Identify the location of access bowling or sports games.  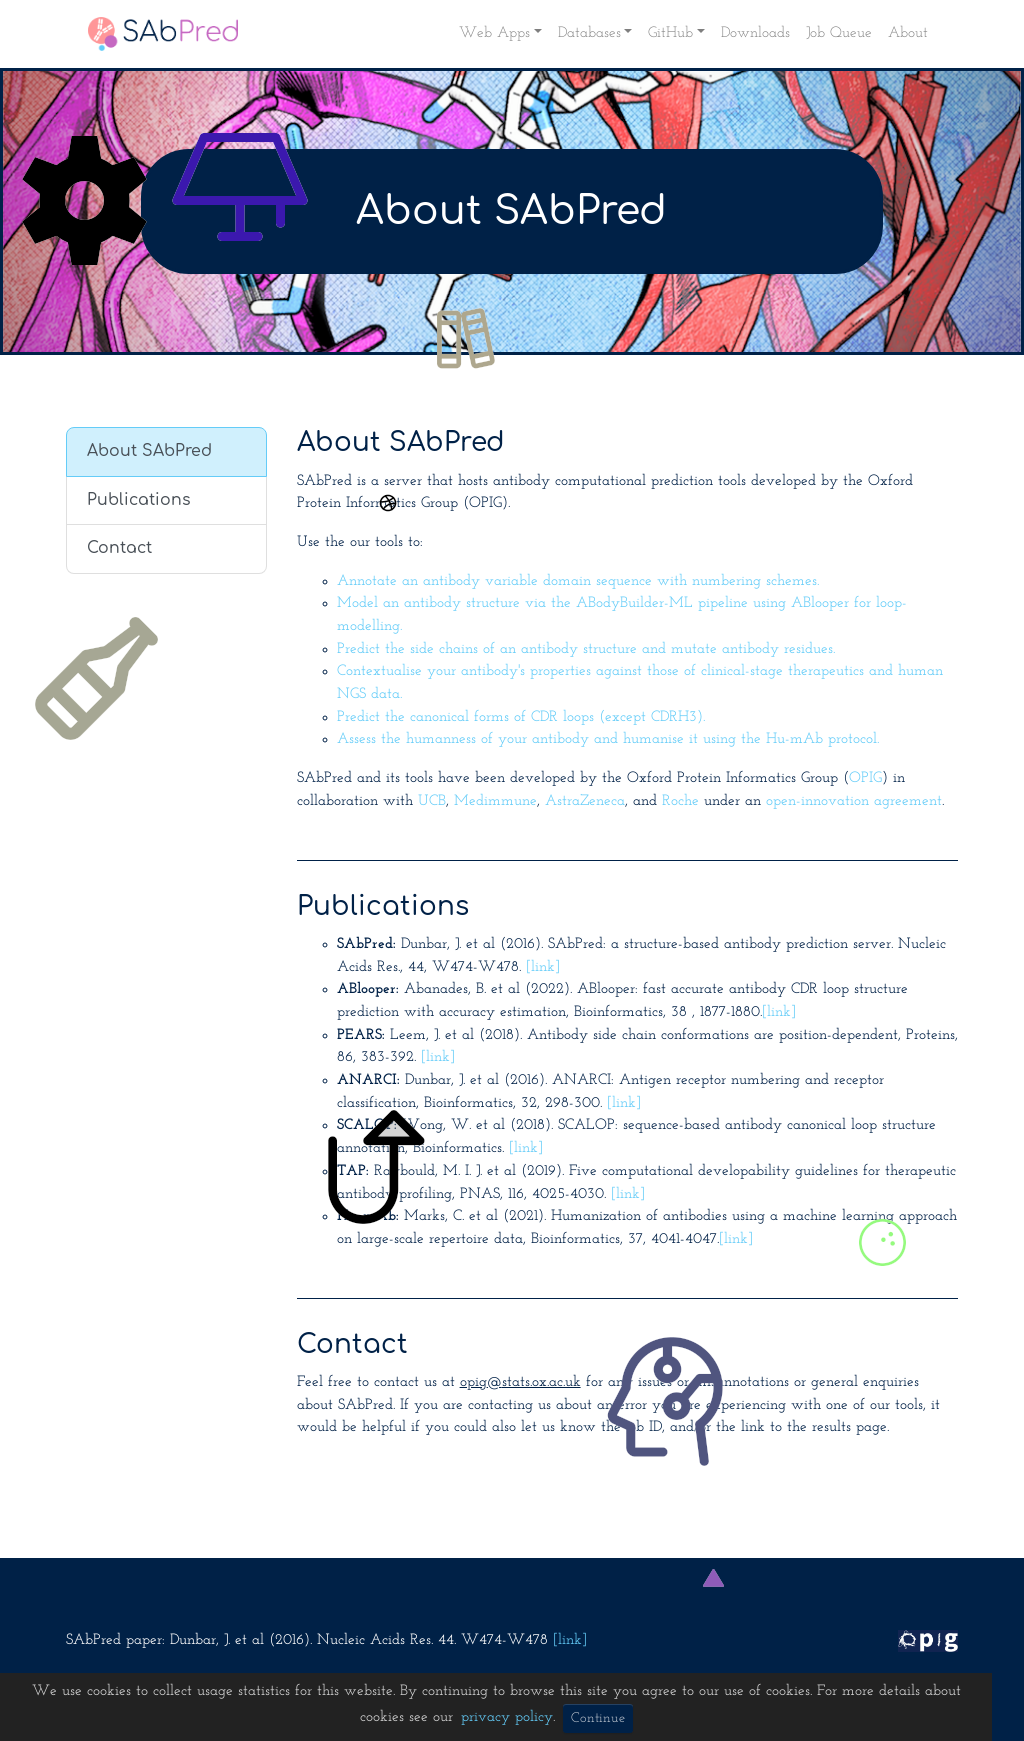
(882, 1242).